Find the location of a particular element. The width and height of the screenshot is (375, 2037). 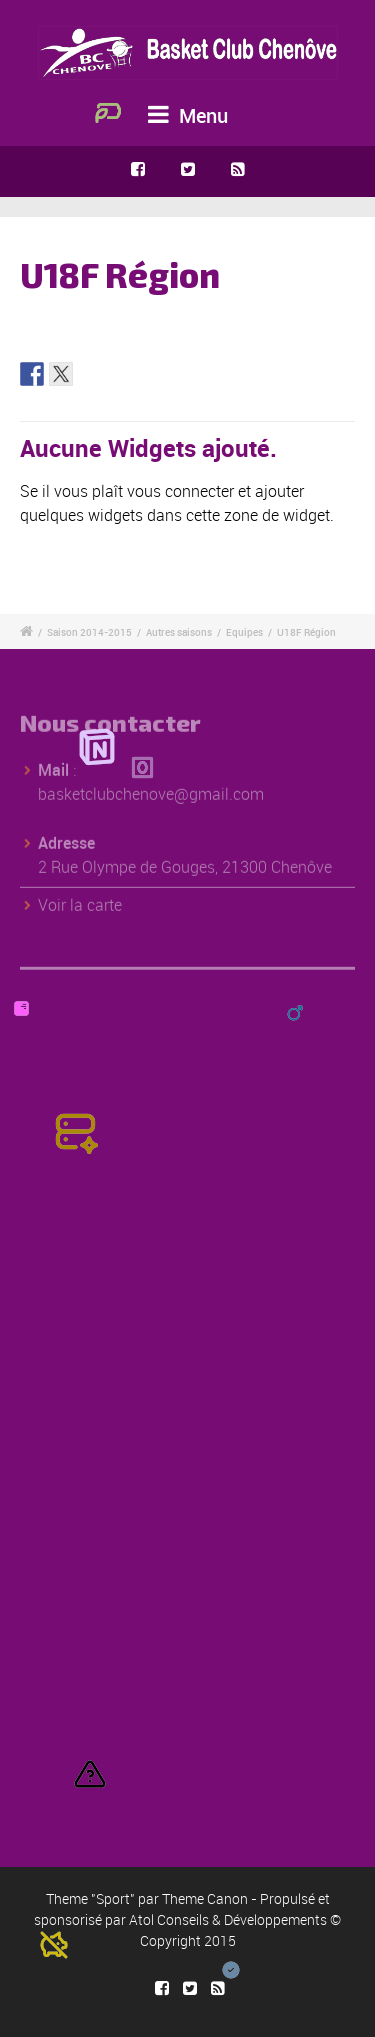

enable battery saver or eco mode is located at coordinates (109, 111).